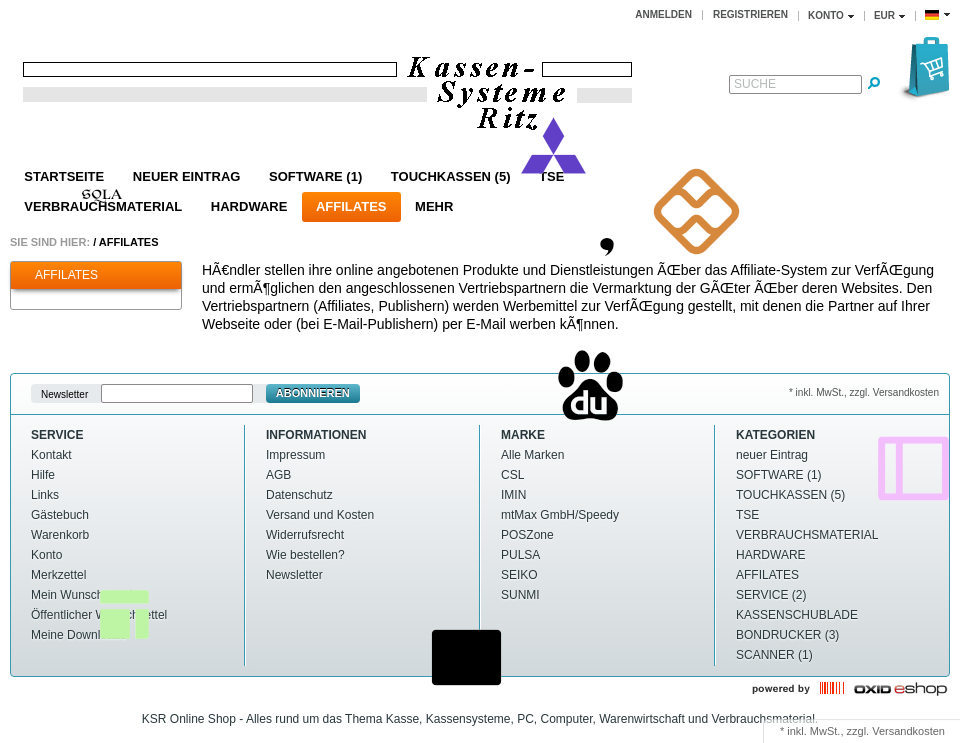  Describe the element at coordinates (102, 196) in the screenshot. I see `sqlalchemy database toolkit logo` at that location.